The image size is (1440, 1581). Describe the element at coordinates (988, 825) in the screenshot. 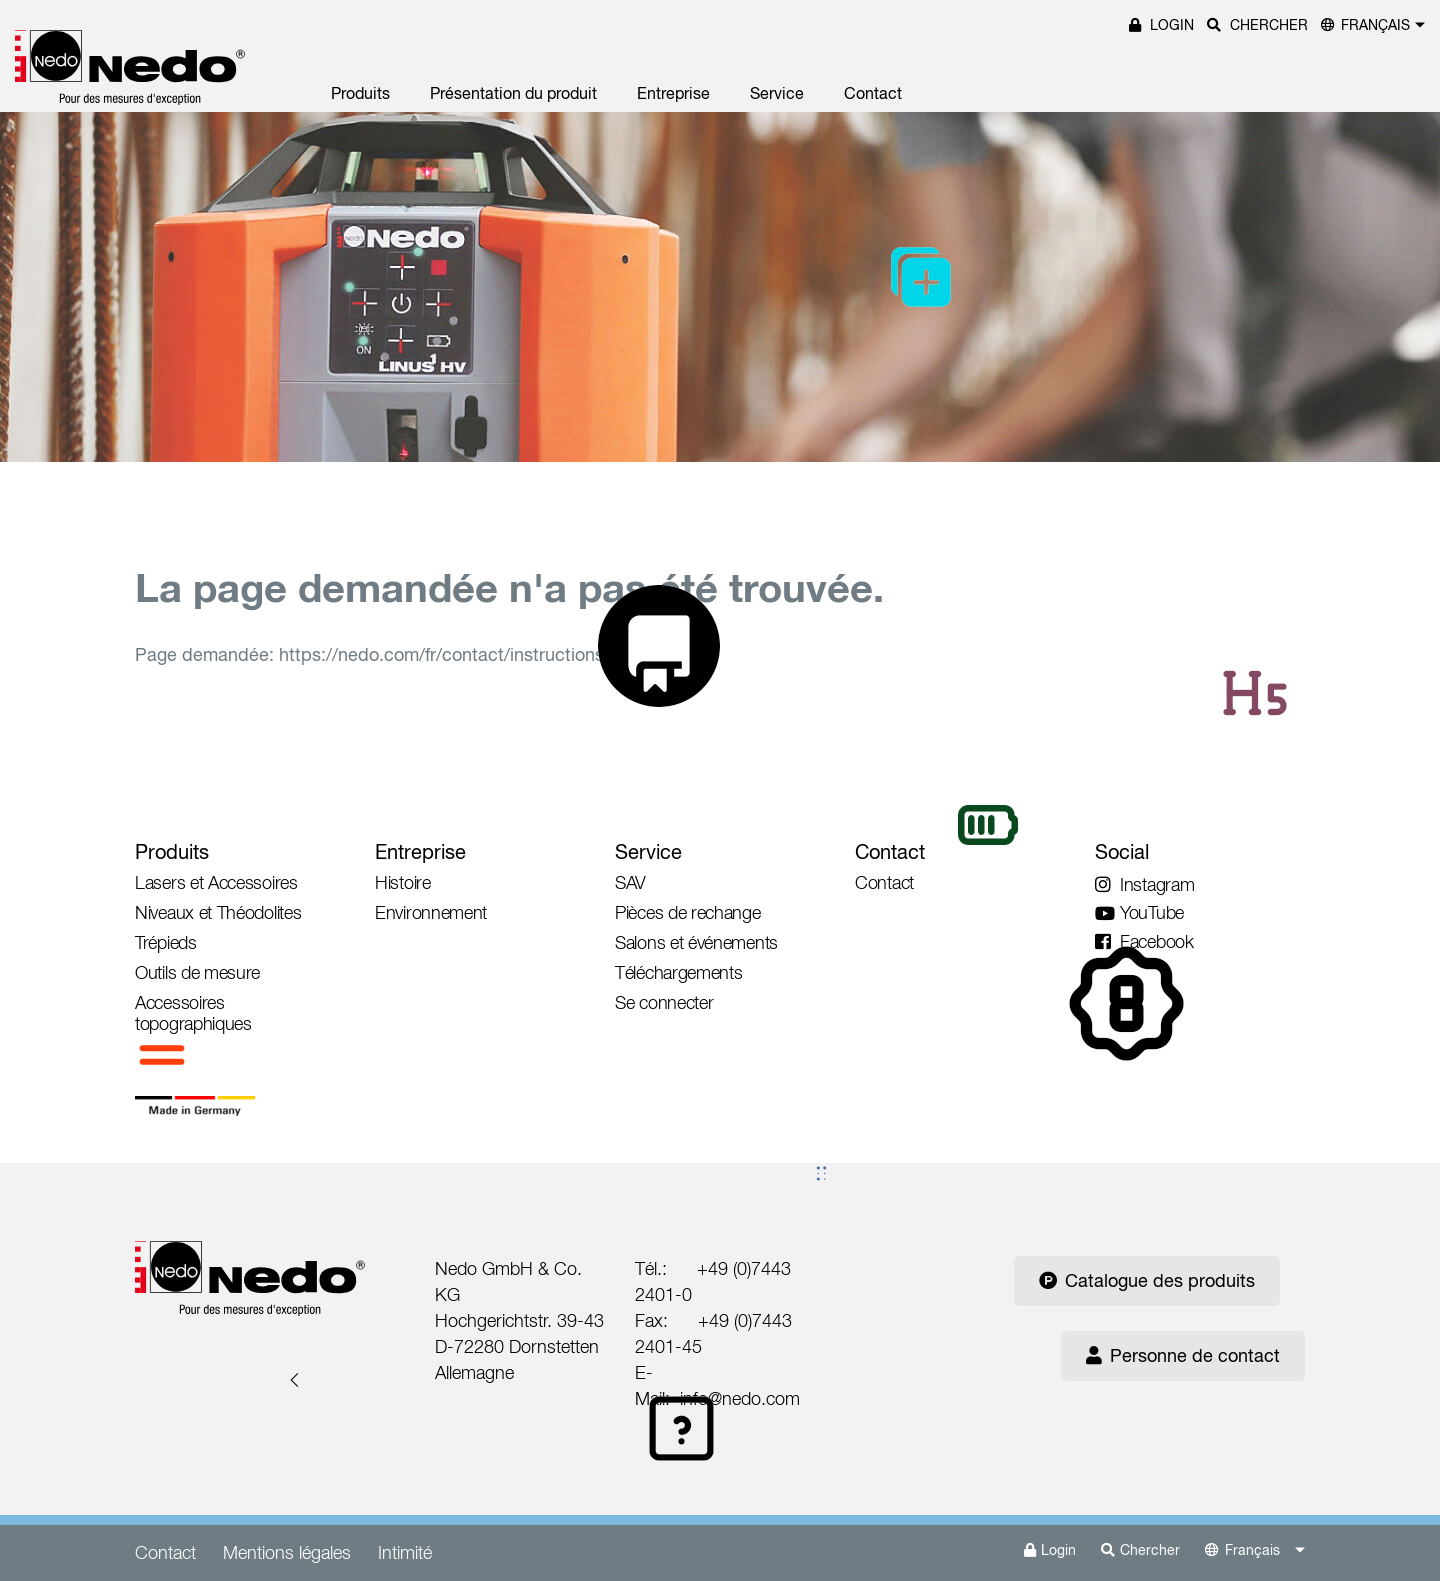

I see `indicates battery at 75% charge` at that location.